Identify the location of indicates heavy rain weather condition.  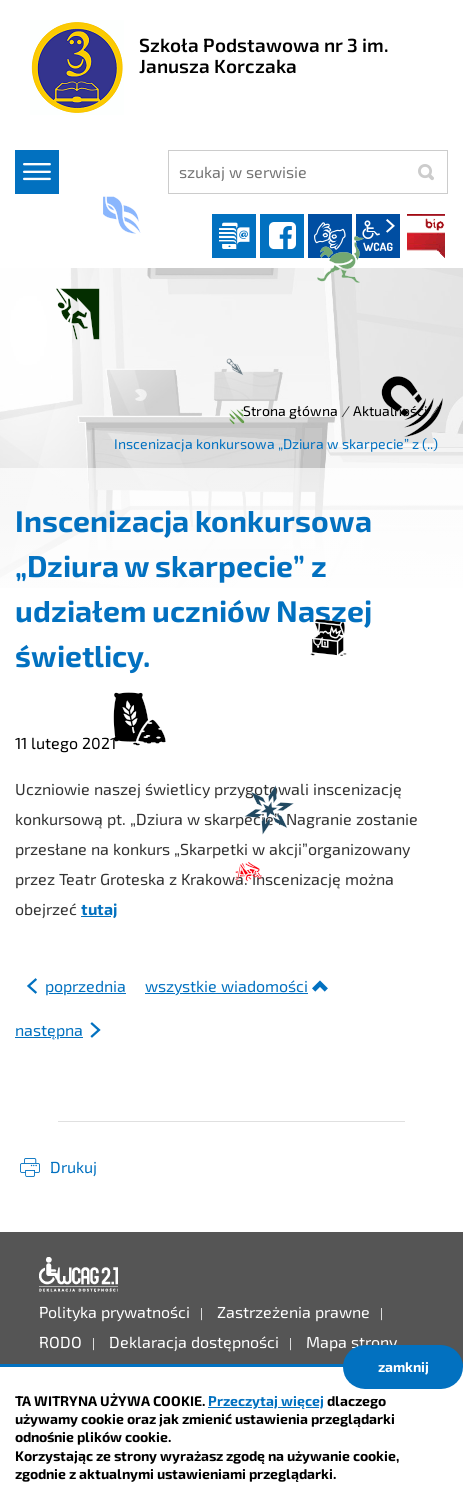
(237, 417).